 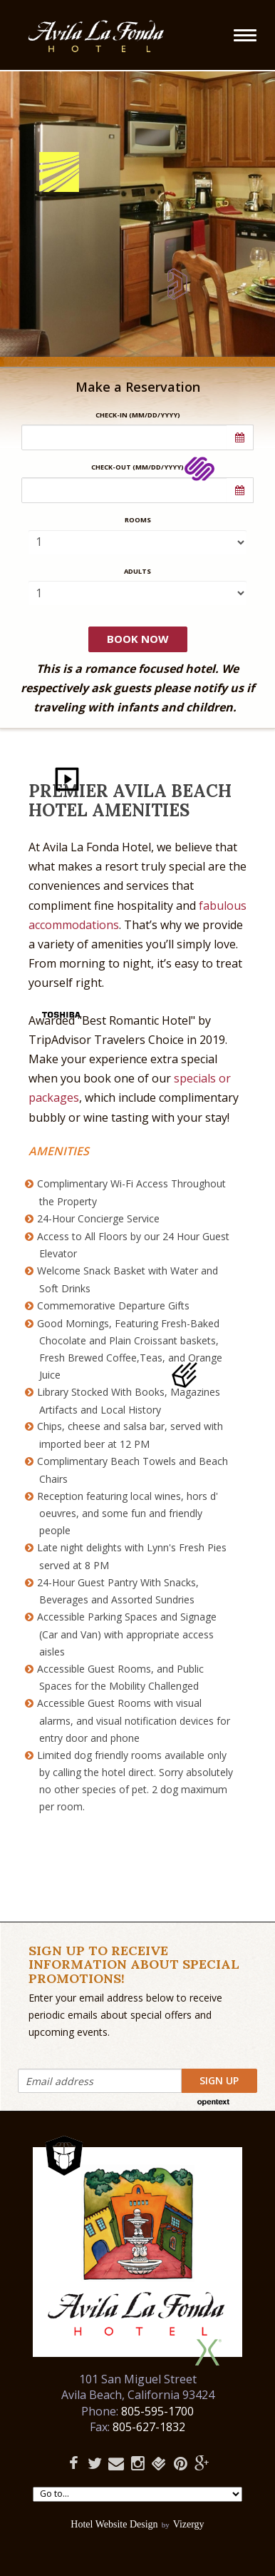 I want to click on iced framework logo, so click(x=185, y=1375).